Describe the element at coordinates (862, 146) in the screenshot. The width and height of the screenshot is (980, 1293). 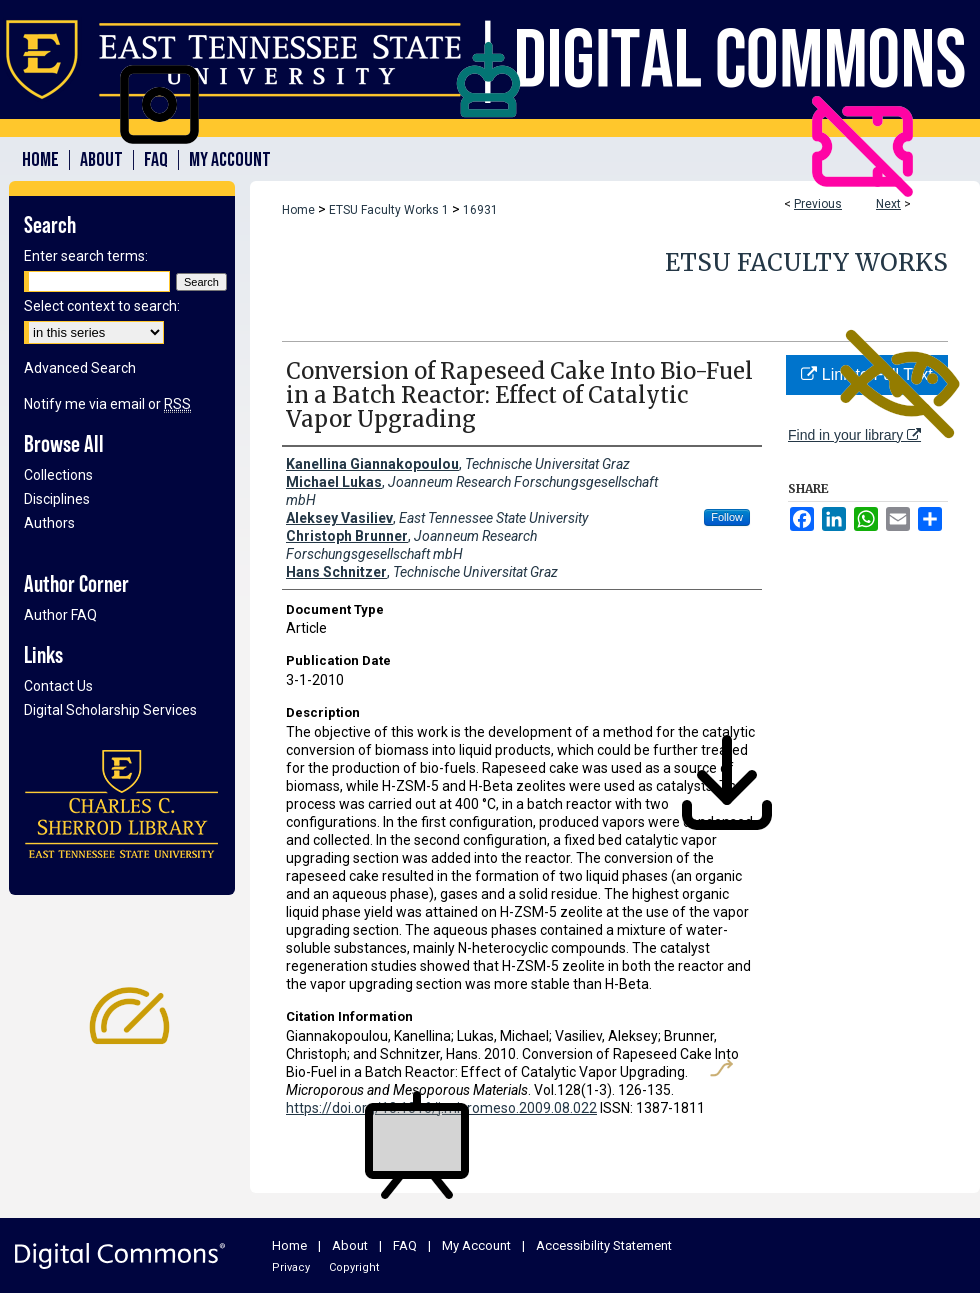
I see `ticket unavailable or sold out` at that location.